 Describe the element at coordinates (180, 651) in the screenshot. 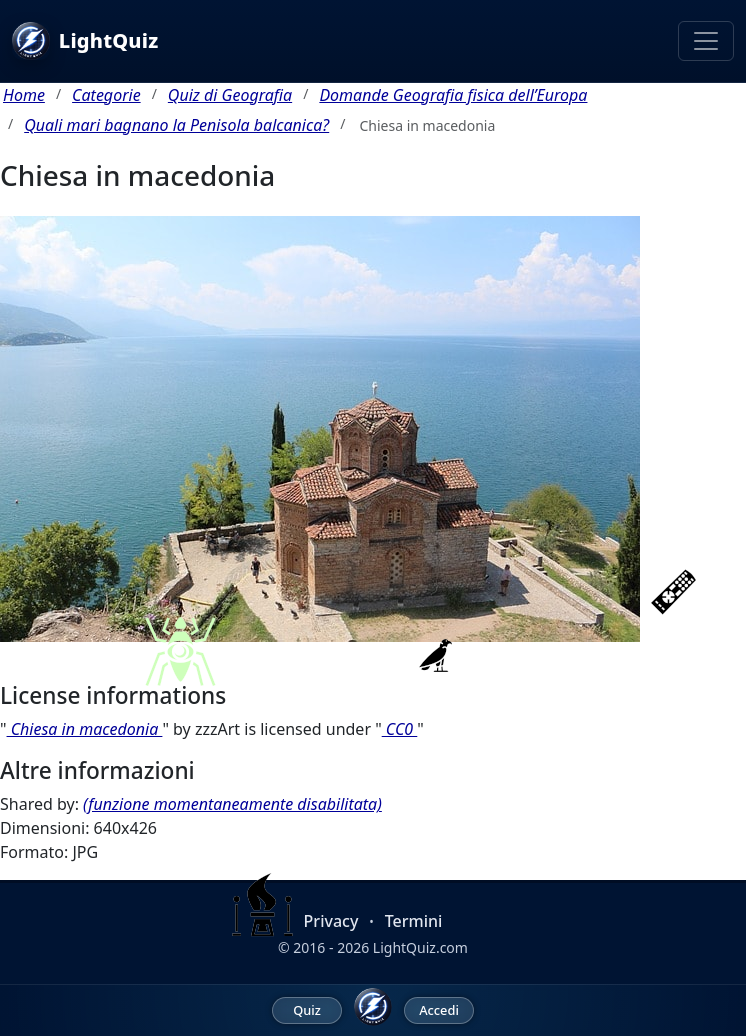

I see `indicates a spider or arachnid creature in game` at that location.